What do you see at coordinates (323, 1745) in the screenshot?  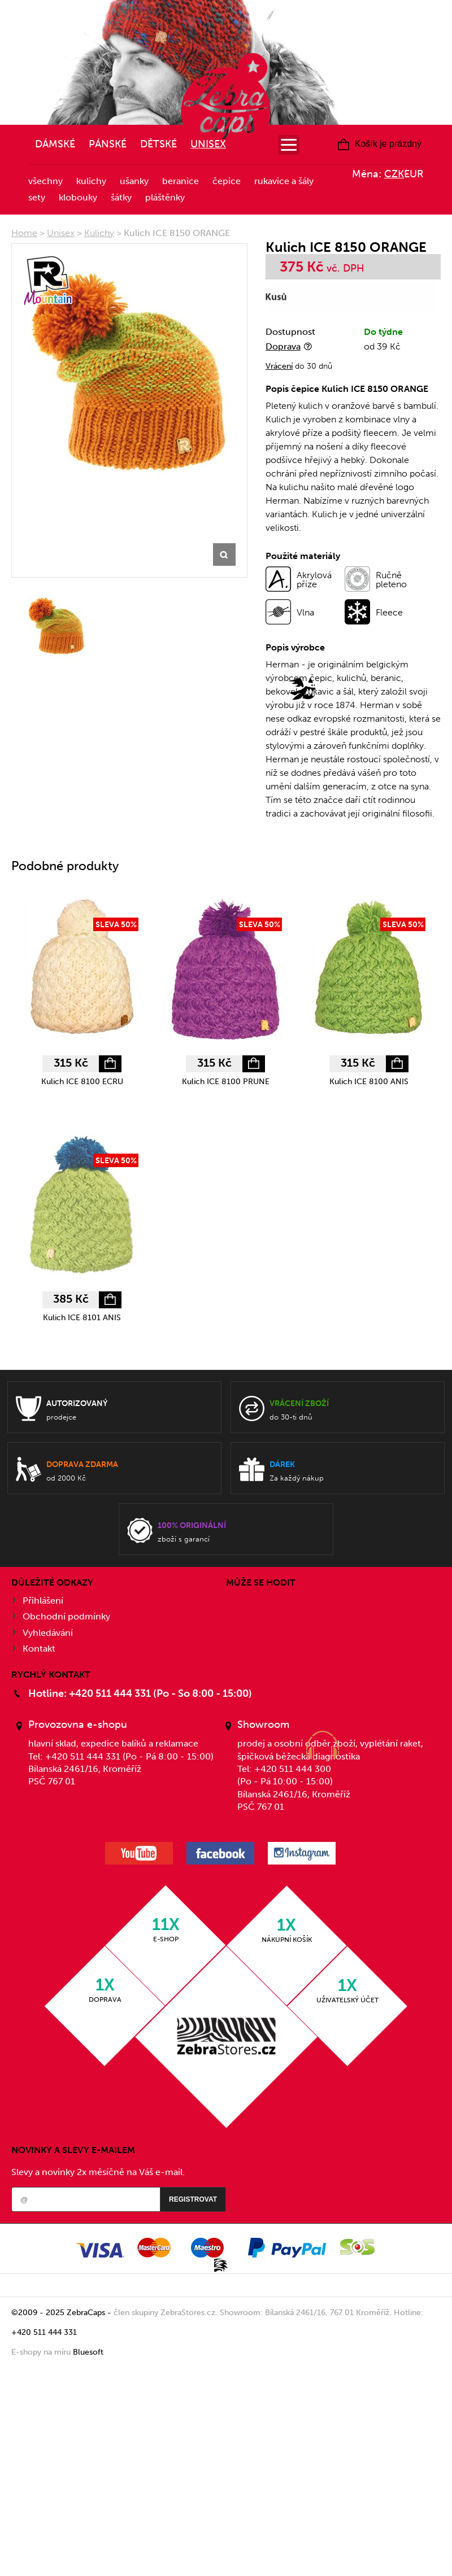 I see `listen to audio or music` at bounding box center [323, 1745].